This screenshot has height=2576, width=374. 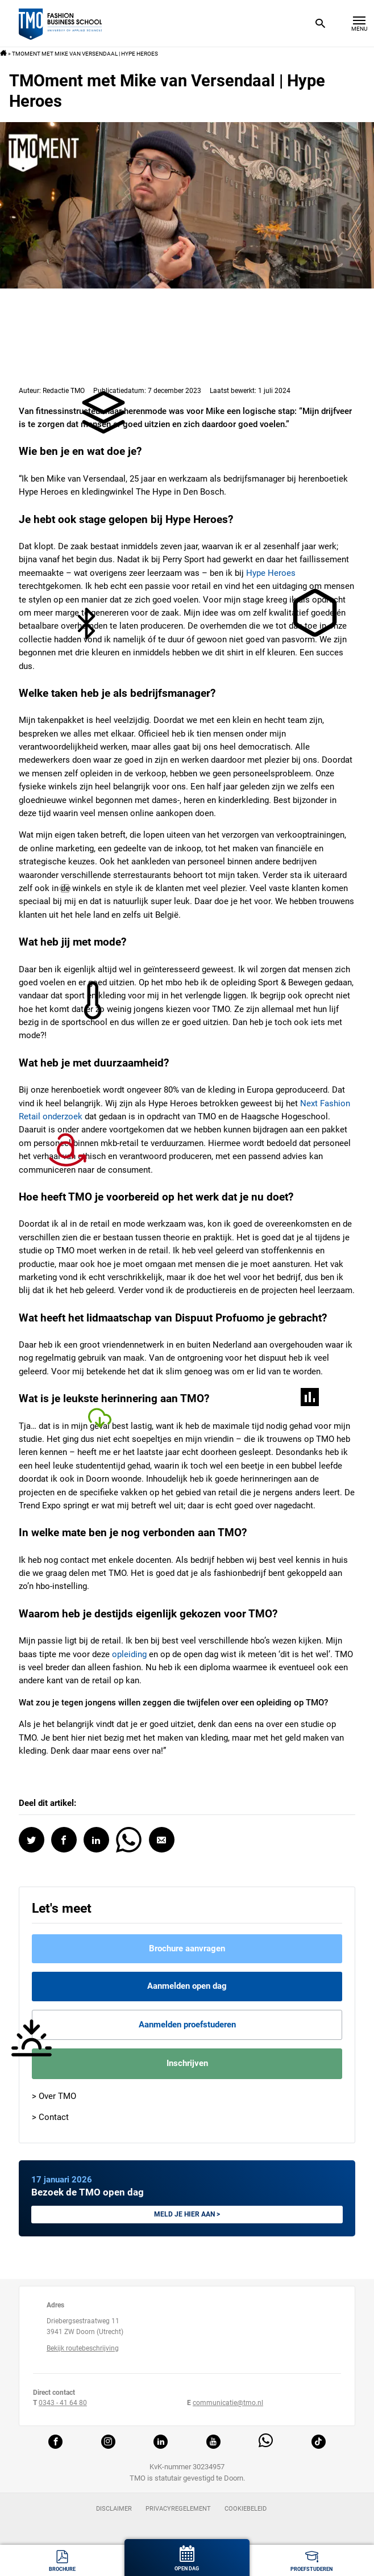 I want to click on browse furniture or home decor items, so click(x=65, y=888).